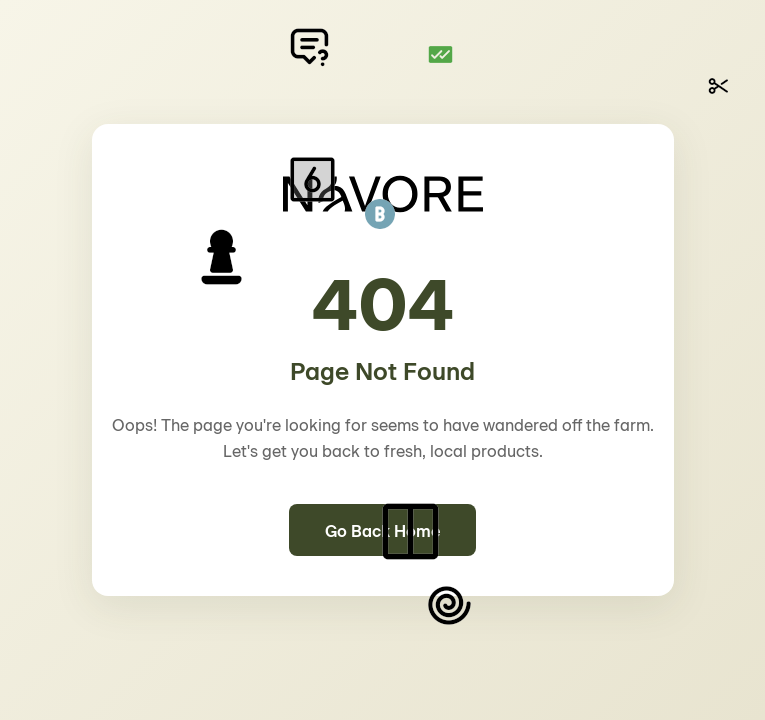  I want to click on indicates multiple items selected or completed, so click(440, 54).